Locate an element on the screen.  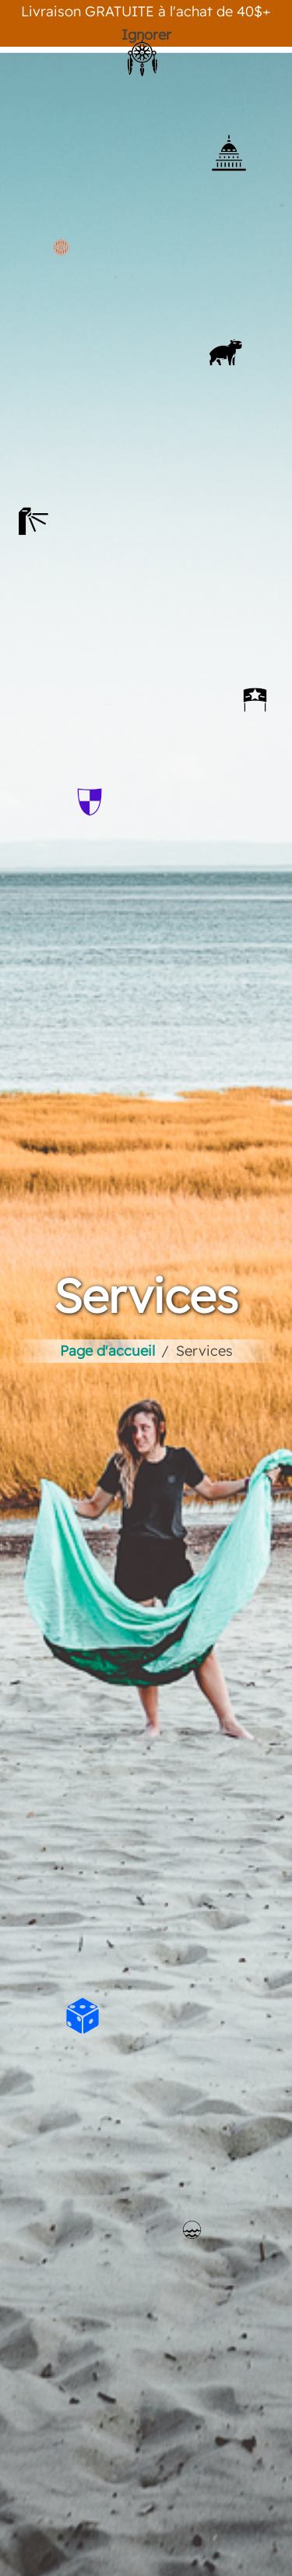
access control or gated entry point is located at coordinates (33, 520).